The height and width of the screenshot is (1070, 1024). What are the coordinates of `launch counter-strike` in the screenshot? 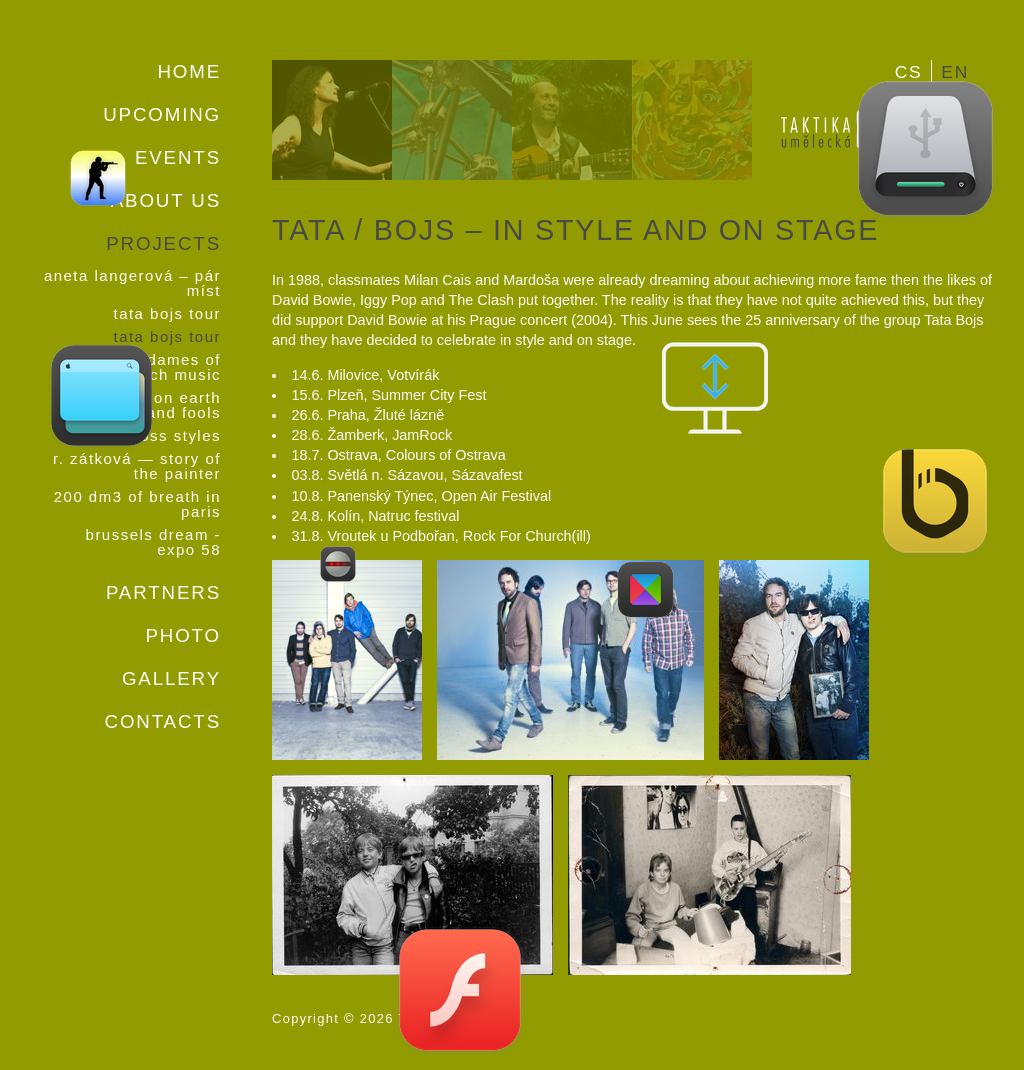 It's located at (98, 178).